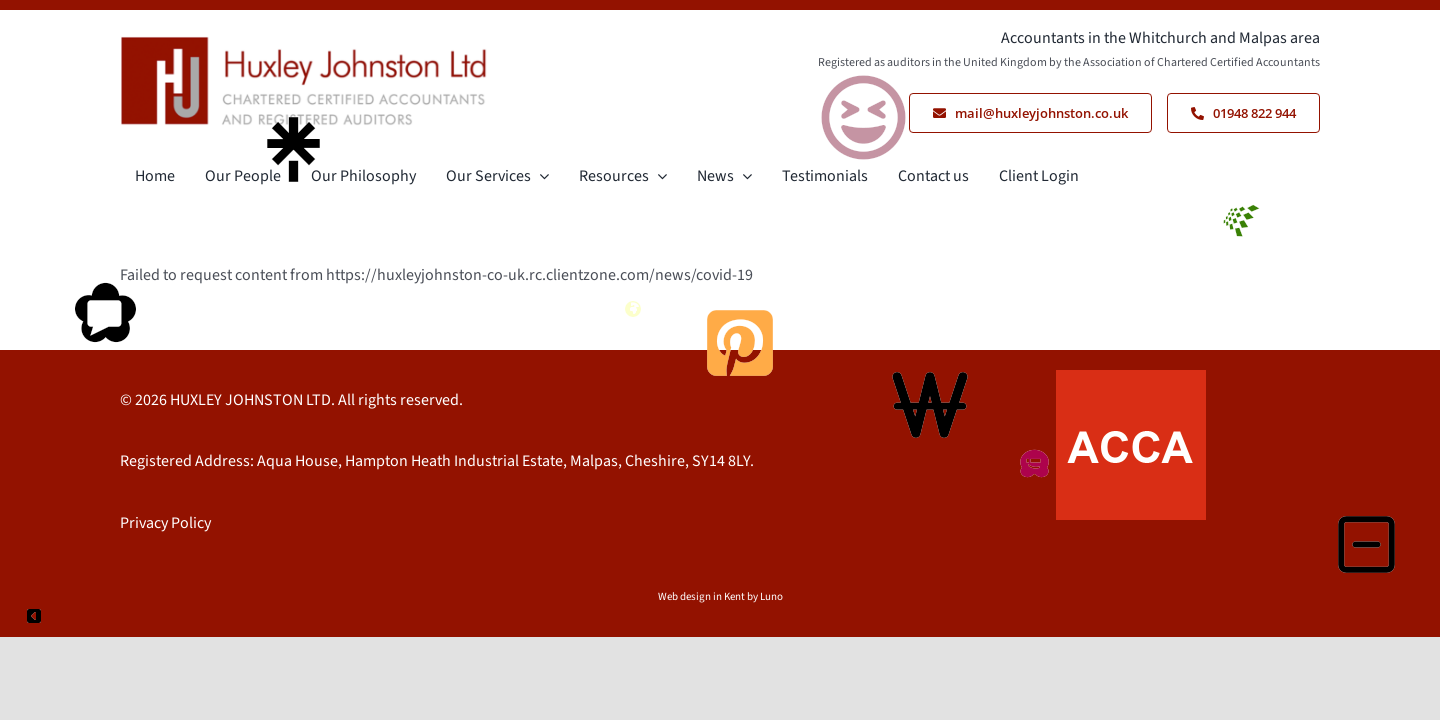  Describe the element at coordinates (930, 405) in the screenshot. I see `indicates south korean won currency` at that location.